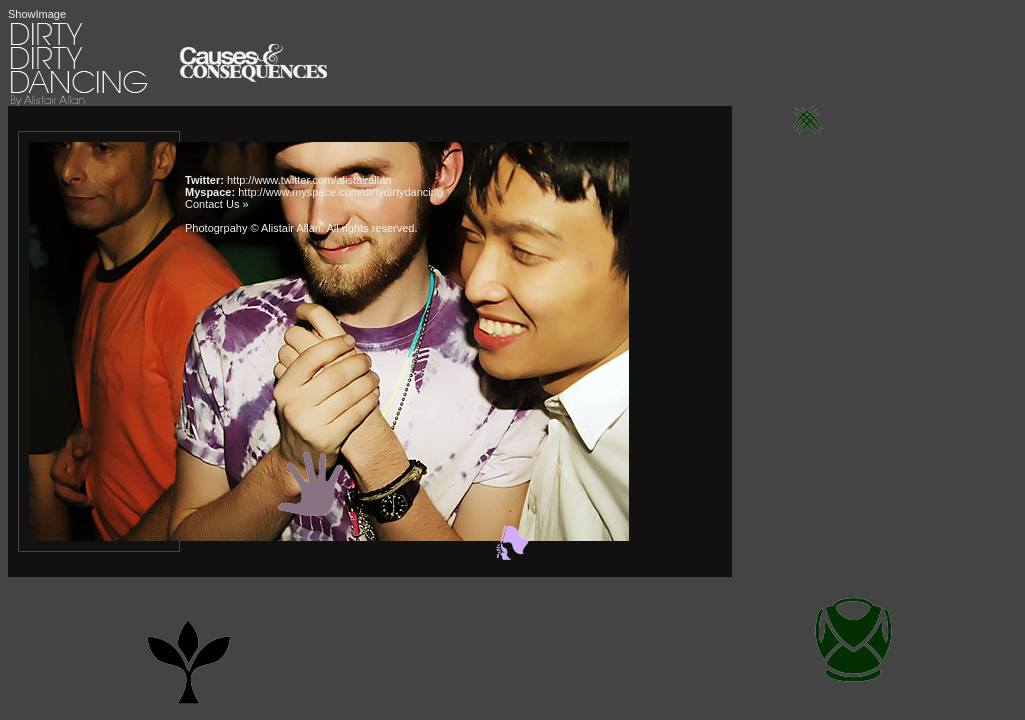  What do you see at coordinates (512, 542) in the screenshot?
I see `declare a truce or ceasefire in game` at bounding box center [512, 542].